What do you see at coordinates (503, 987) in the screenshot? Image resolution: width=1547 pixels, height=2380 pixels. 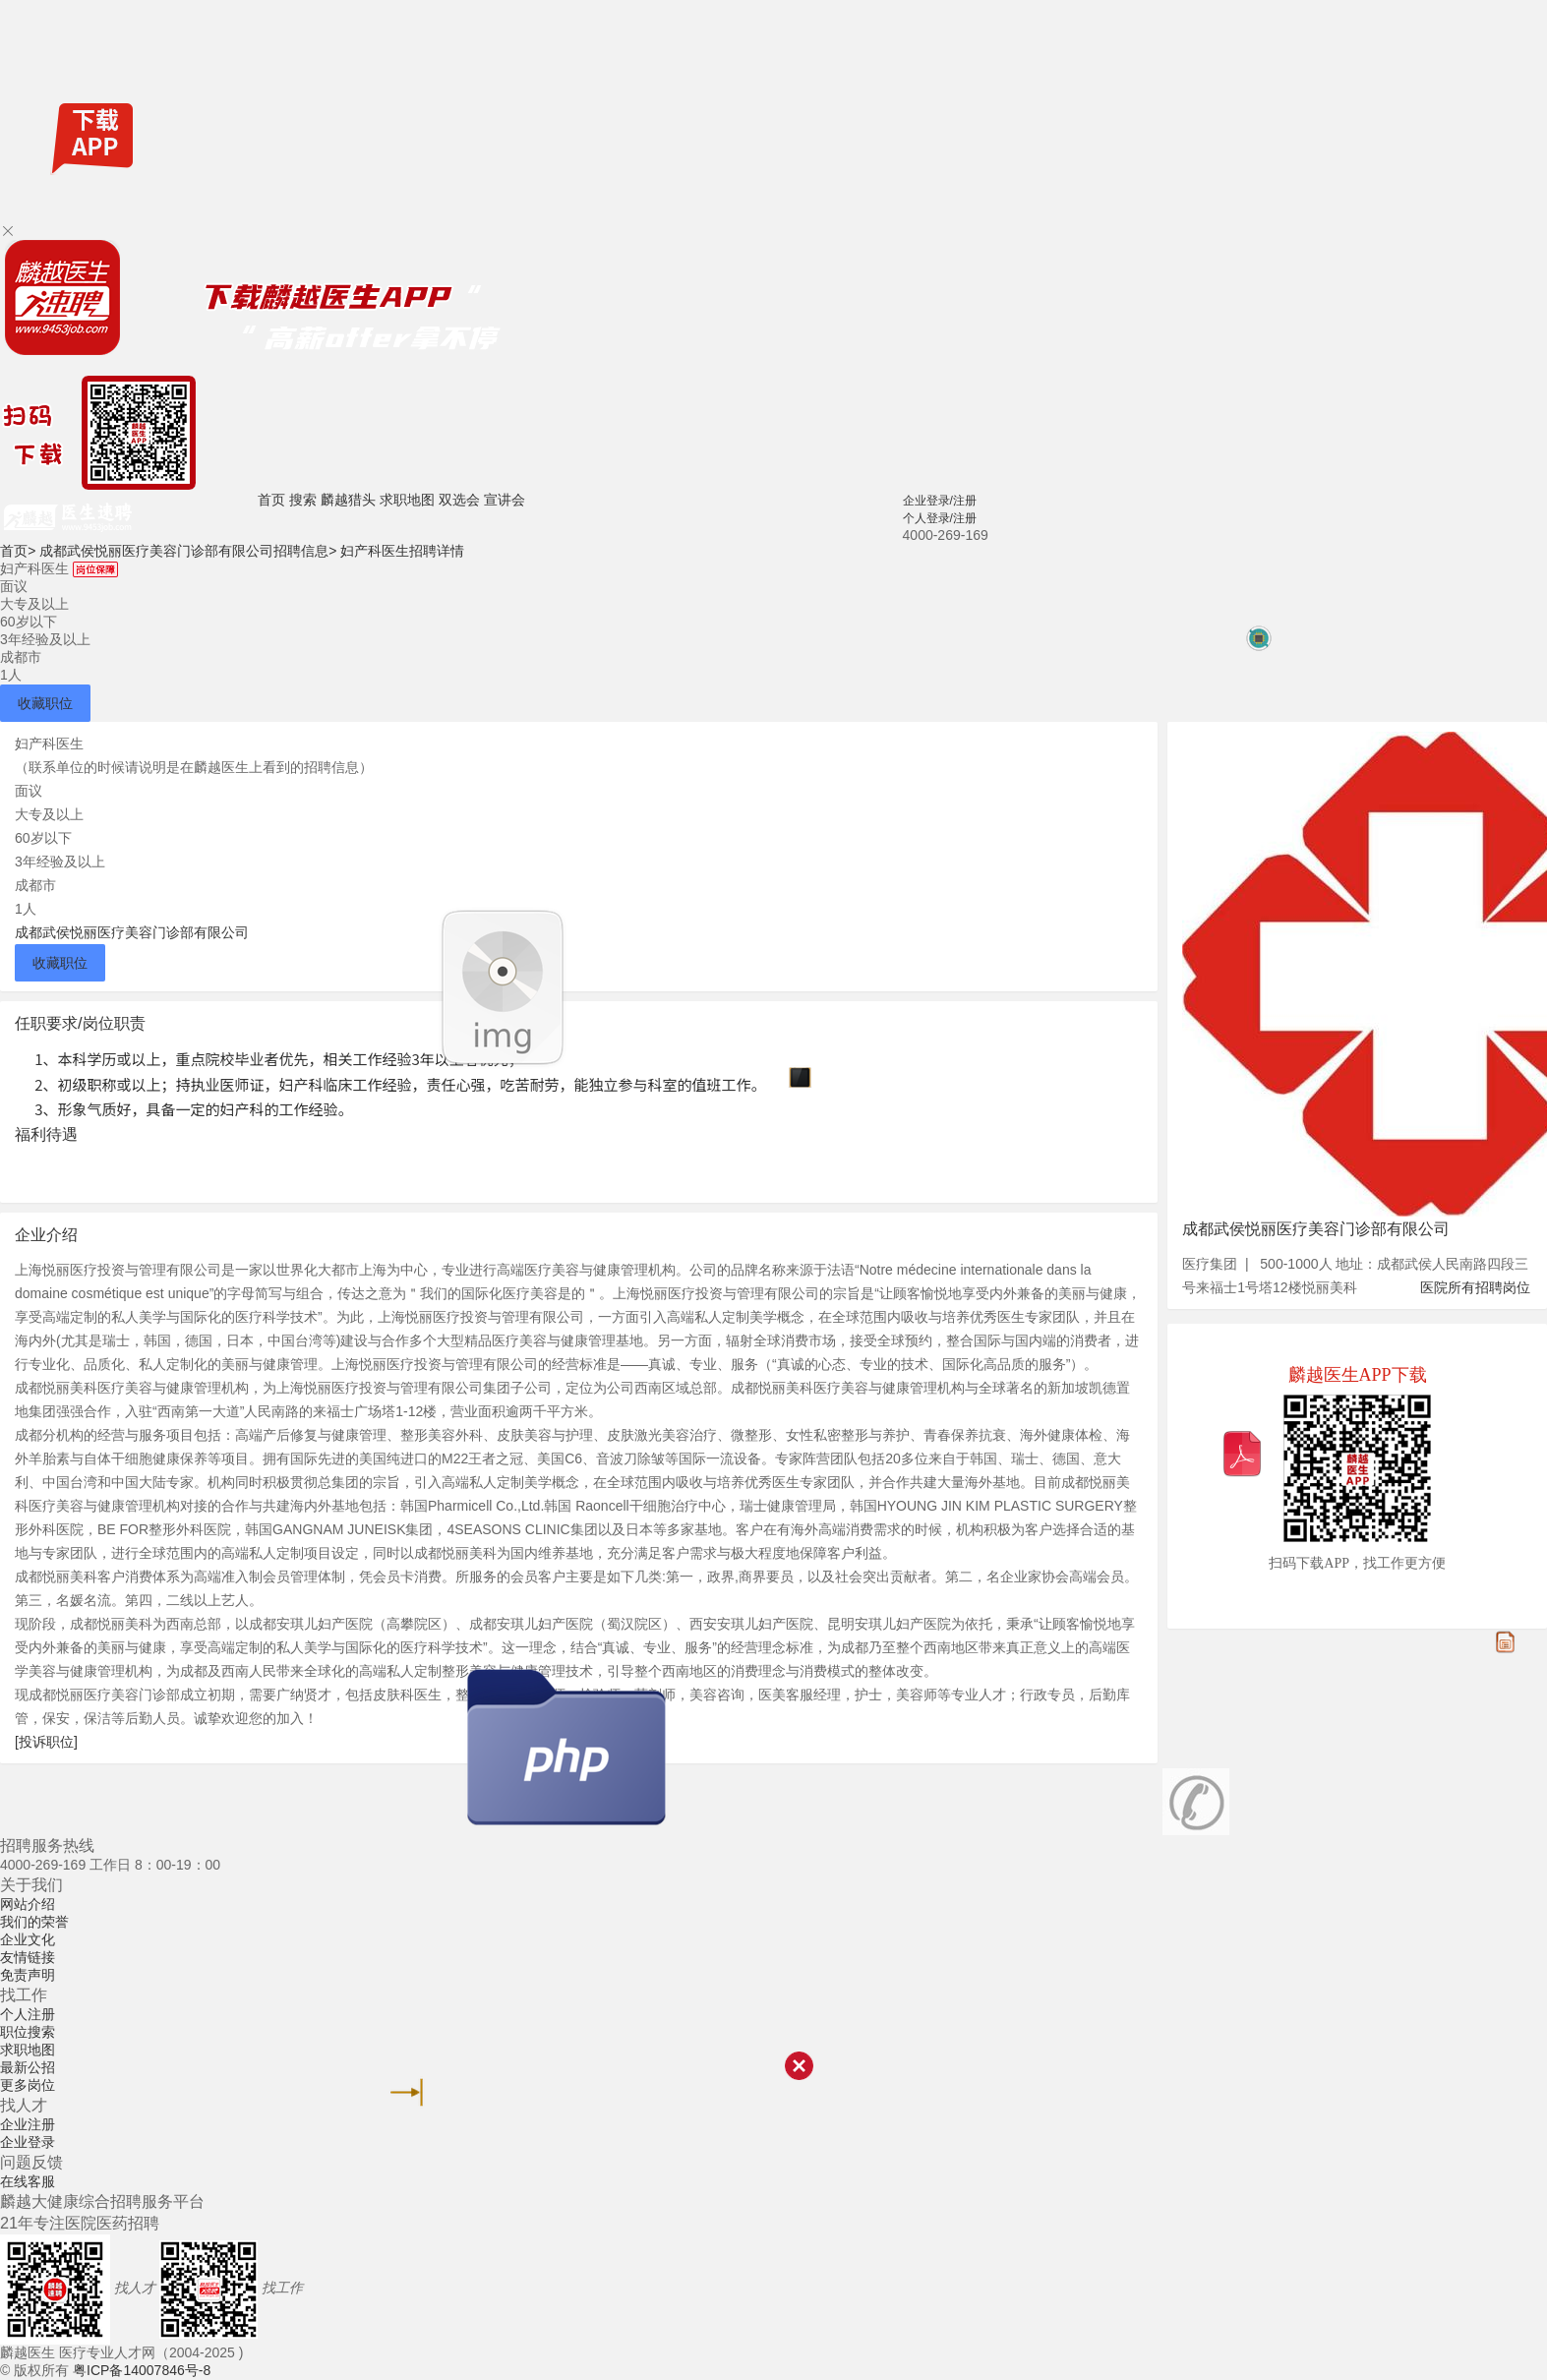 I see `raw disk image file type indicator` at bounding box center [503, 987].